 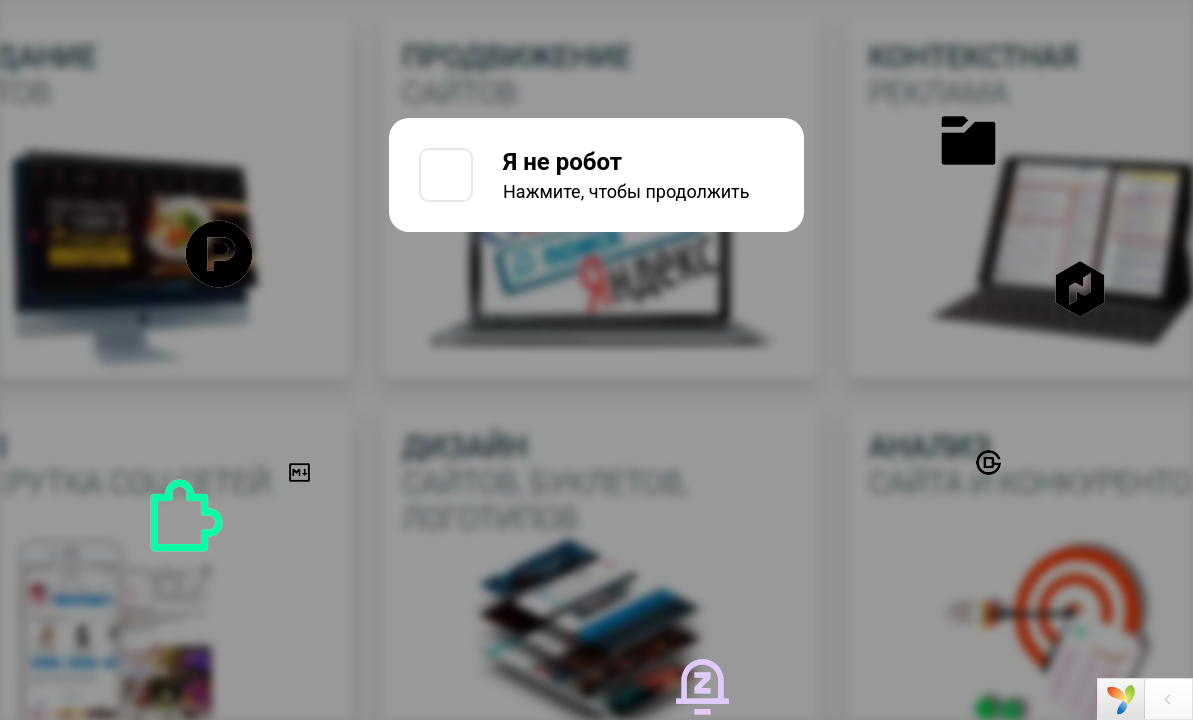 What do you see at coordinates (183, 519) in the screenshot?
I see `access plugins or extensions` at bounding box center [183, 519].